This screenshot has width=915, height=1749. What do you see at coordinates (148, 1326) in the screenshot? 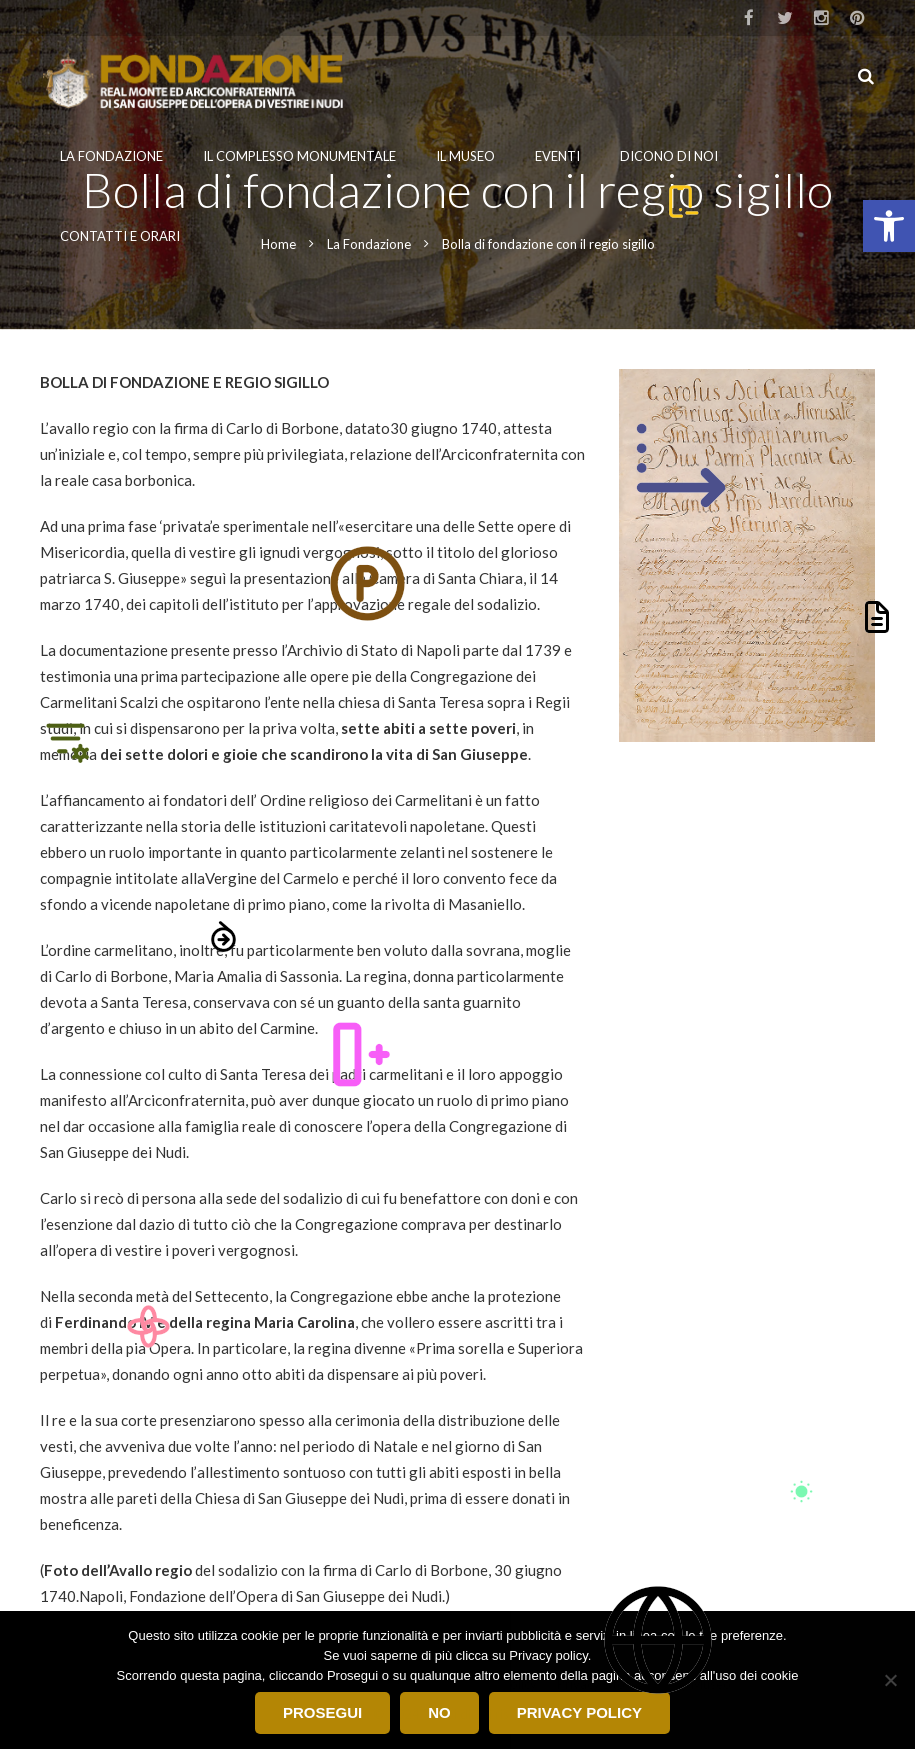
I see `supernova app or service branding` at bounding box center [148, 1326].